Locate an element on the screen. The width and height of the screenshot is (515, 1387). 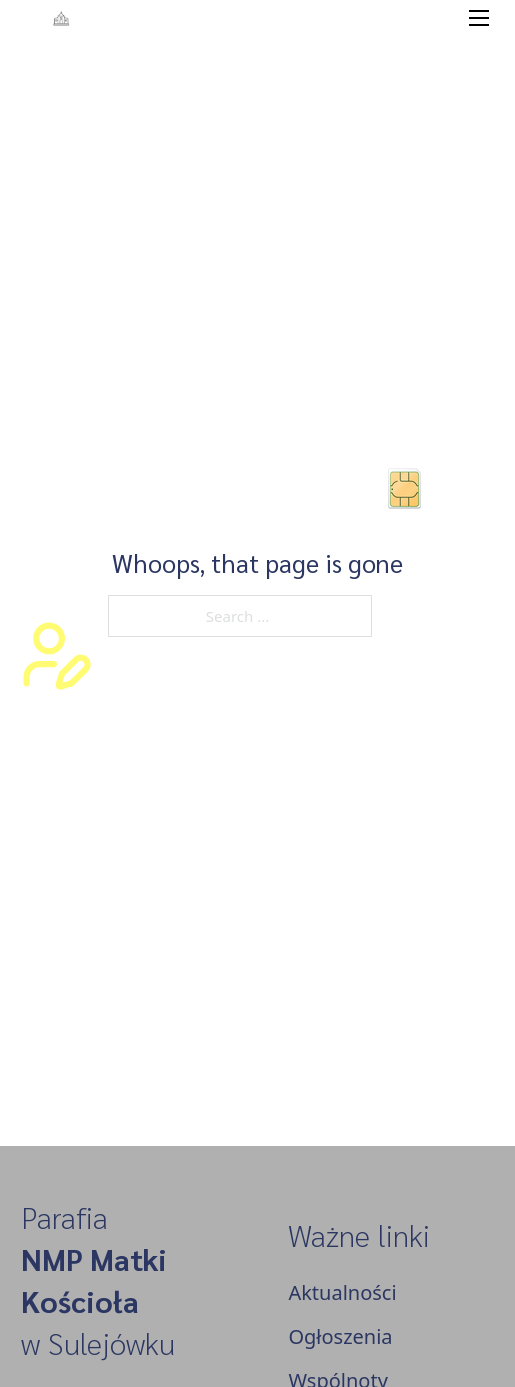
edit your profile is located at coordinates (55, 654).